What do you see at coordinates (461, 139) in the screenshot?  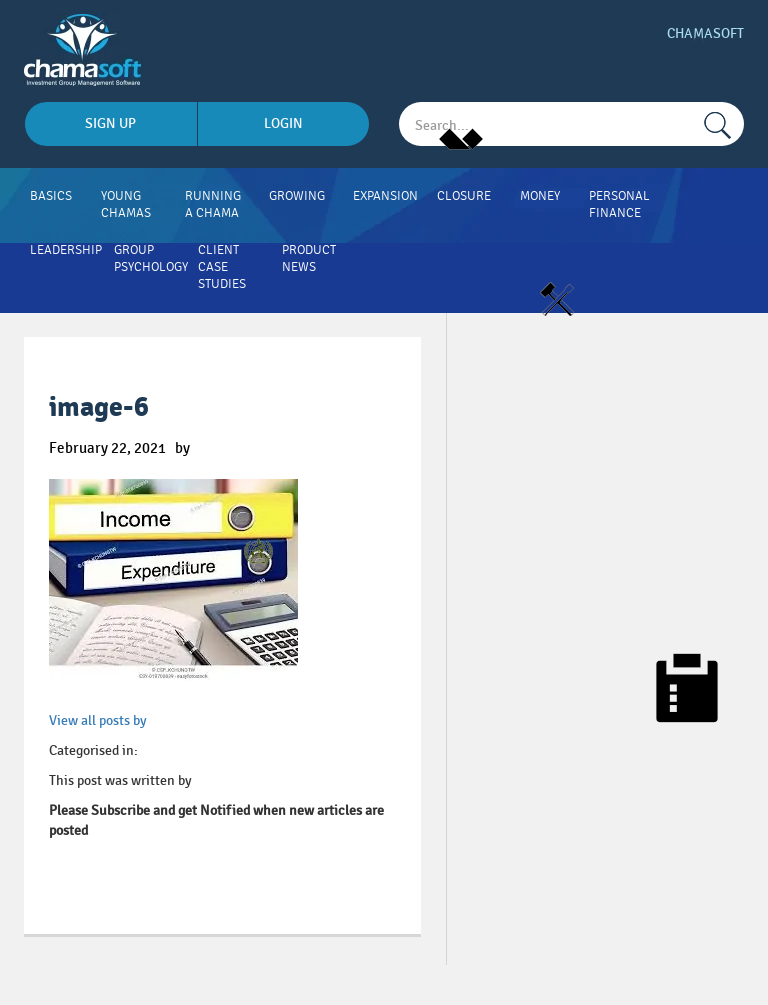 I see `Alpine.js framework logo` at bounding box center [461, 139].